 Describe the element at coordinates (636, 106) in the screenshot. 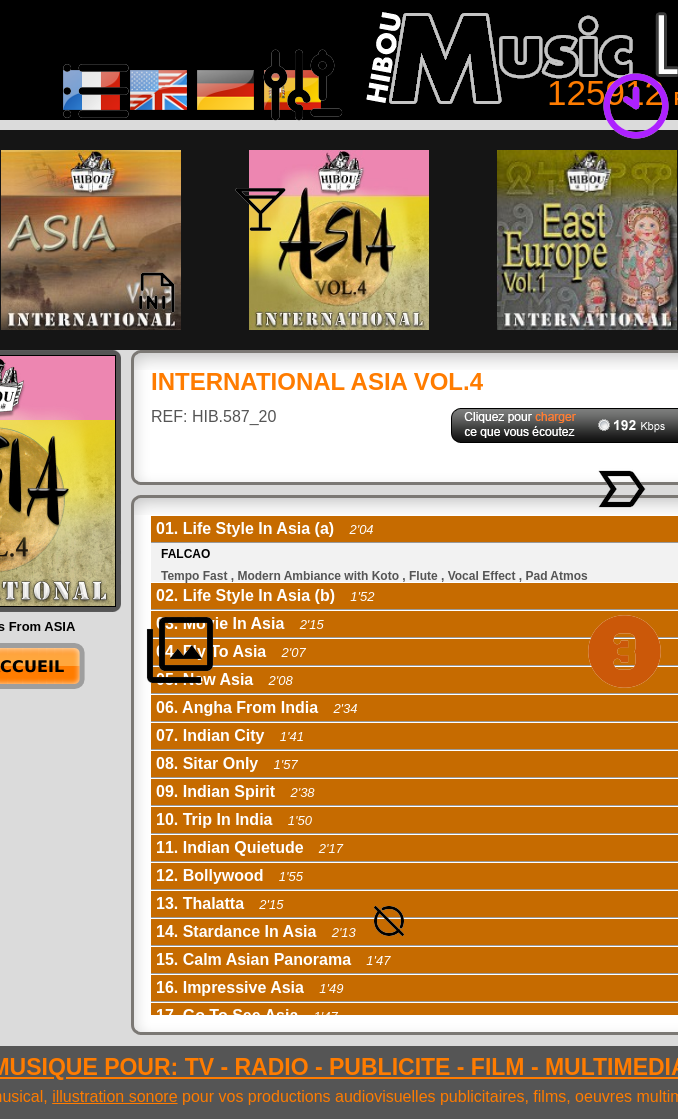

I see `indicates the current time or timestamp` at that location.